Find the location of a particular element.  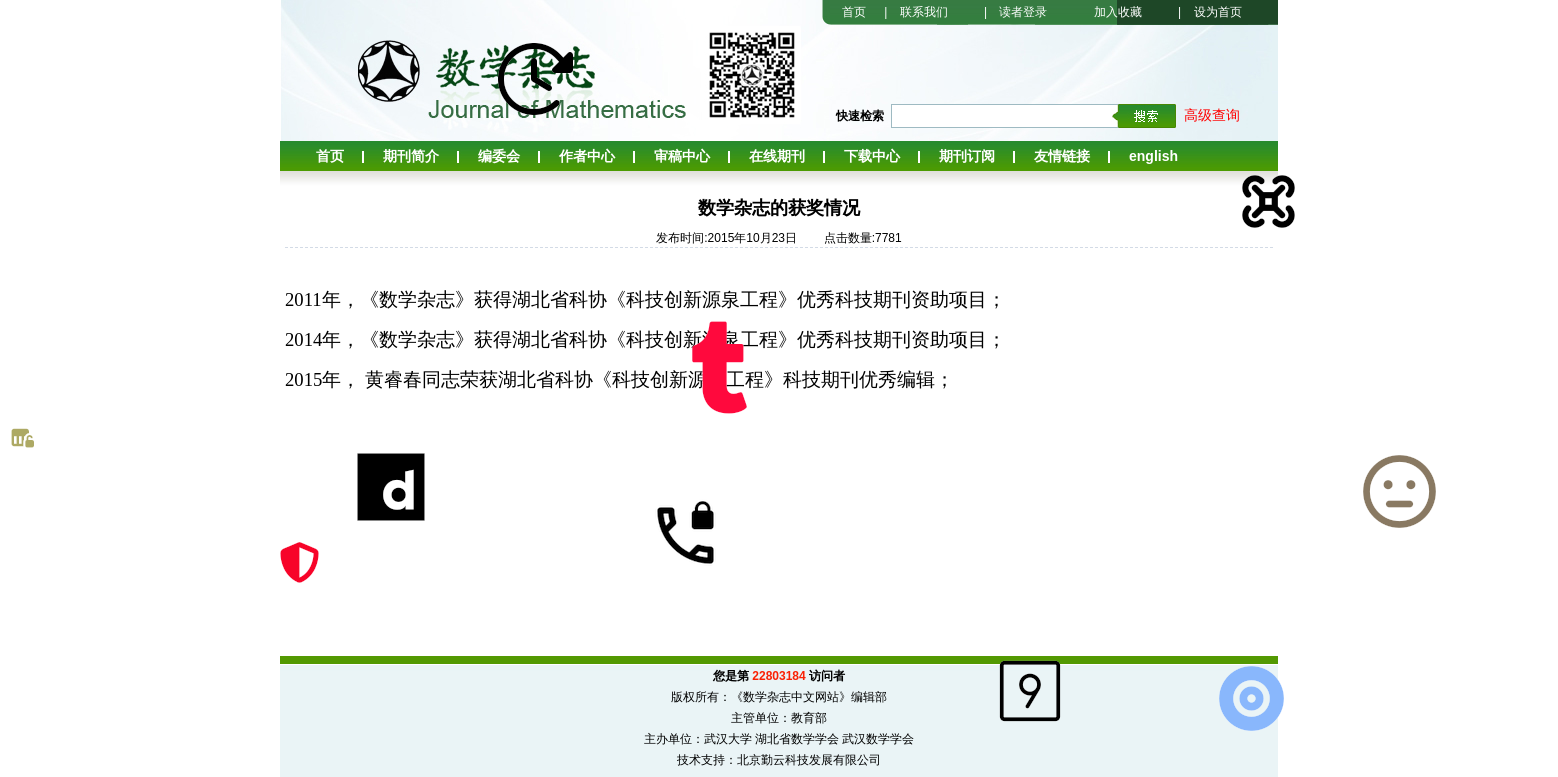

phone is locked or secured is located at coordinates (685, 535).